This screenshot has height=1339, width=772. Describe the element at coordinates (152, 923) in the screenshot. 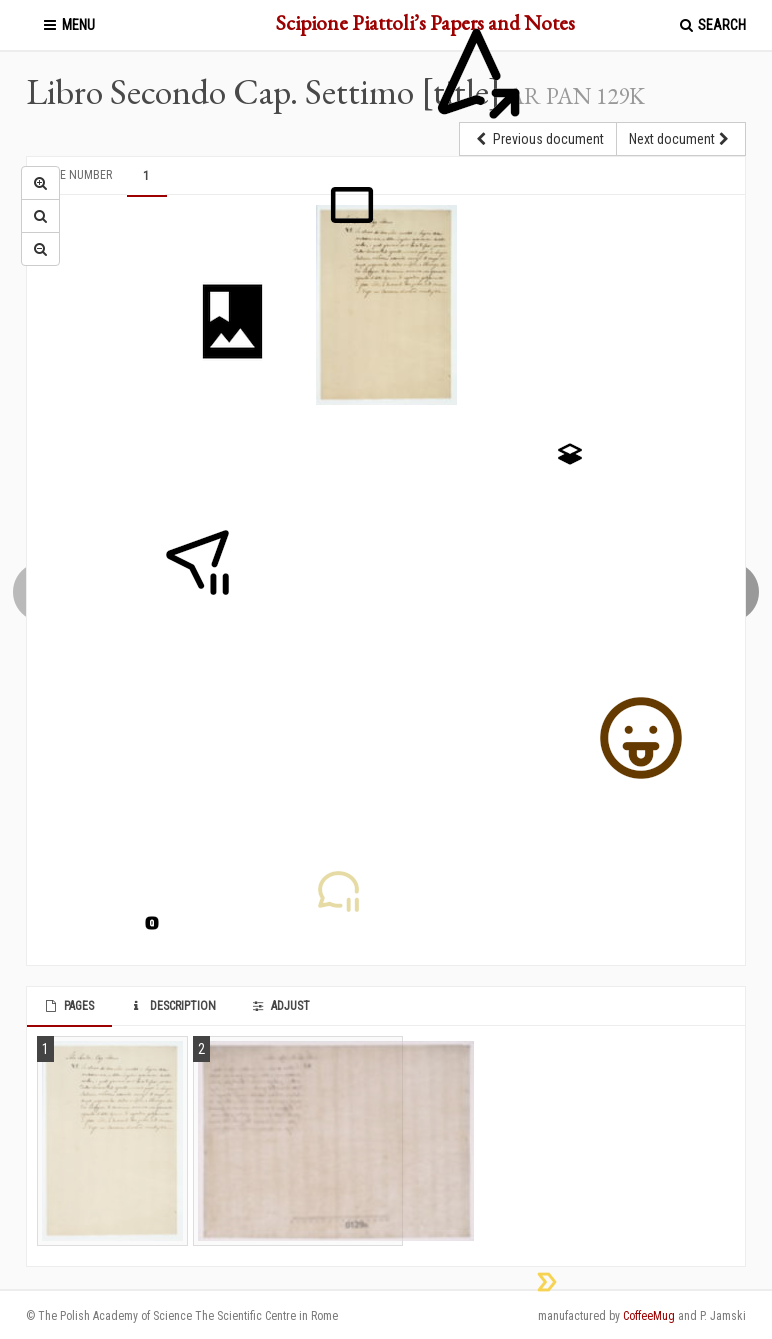

I see `represents the letter Q in a keyboard or text input` at that location.